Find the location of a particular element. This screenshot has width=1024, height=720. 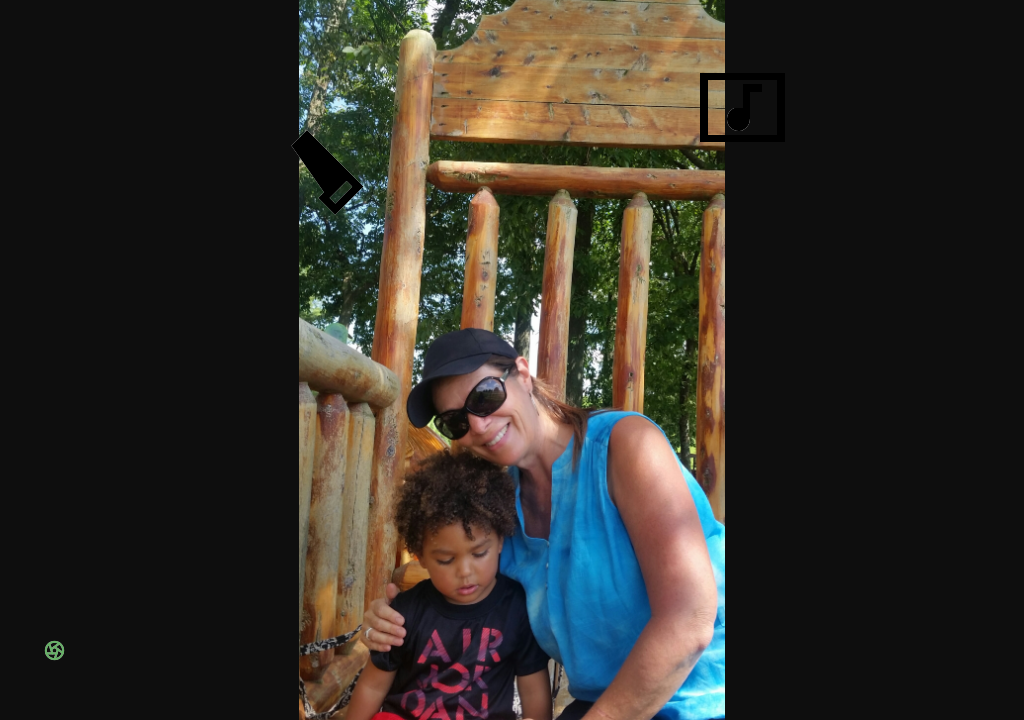

find carpentry or woodworking services is located at coordinates (327, 172).